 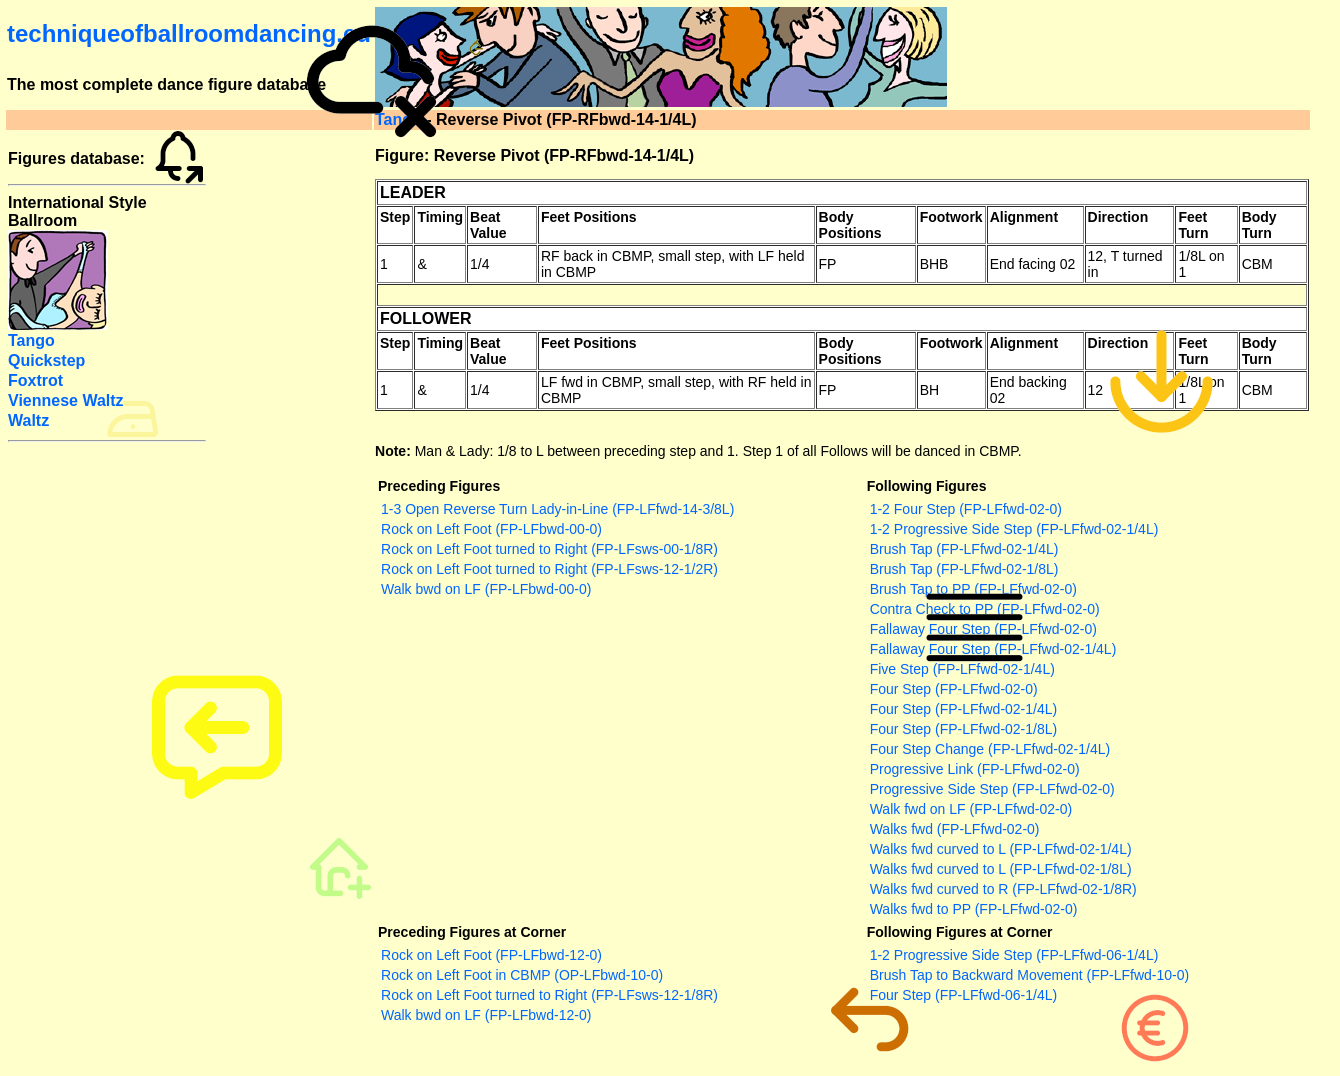 What do you see at coordinates (974, 629) in the screenshot?
I see `justify text alignment` at bounding box center [974, 629].